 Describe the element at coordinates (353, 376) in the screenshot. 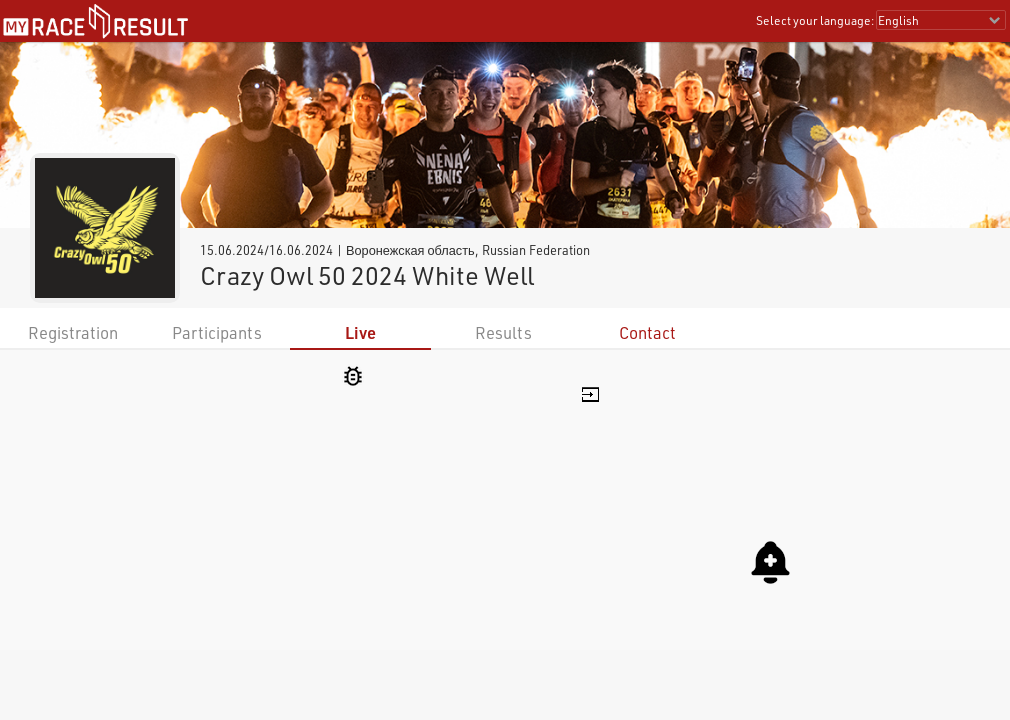

I see `report a bug or issue` at that location.